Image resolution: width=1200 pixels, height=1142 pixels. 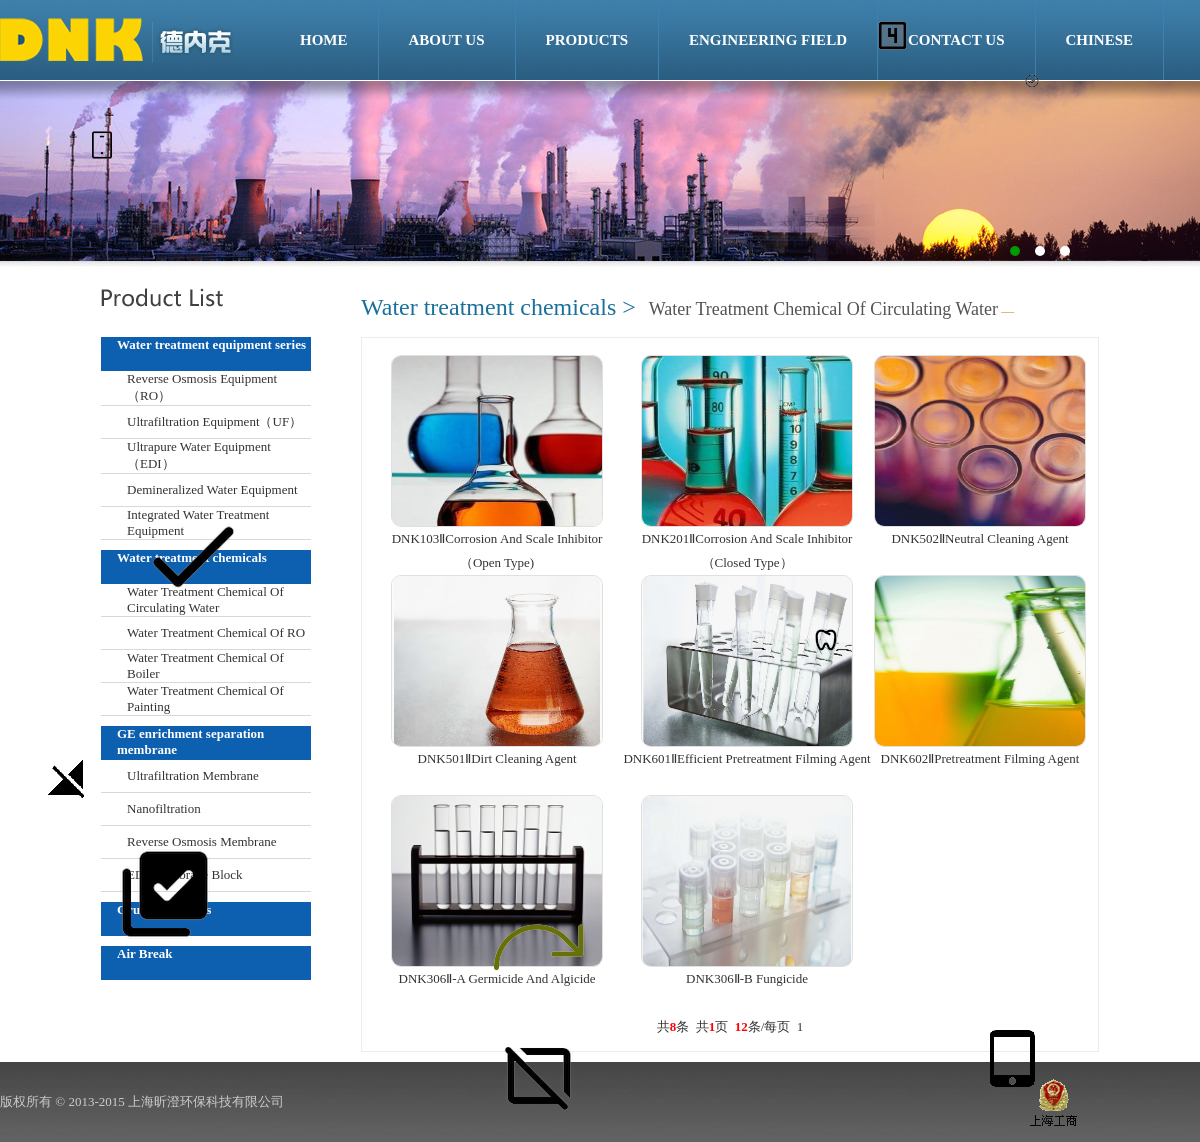 I want to click on confirm or submit an action, so click(x=192, y=555).